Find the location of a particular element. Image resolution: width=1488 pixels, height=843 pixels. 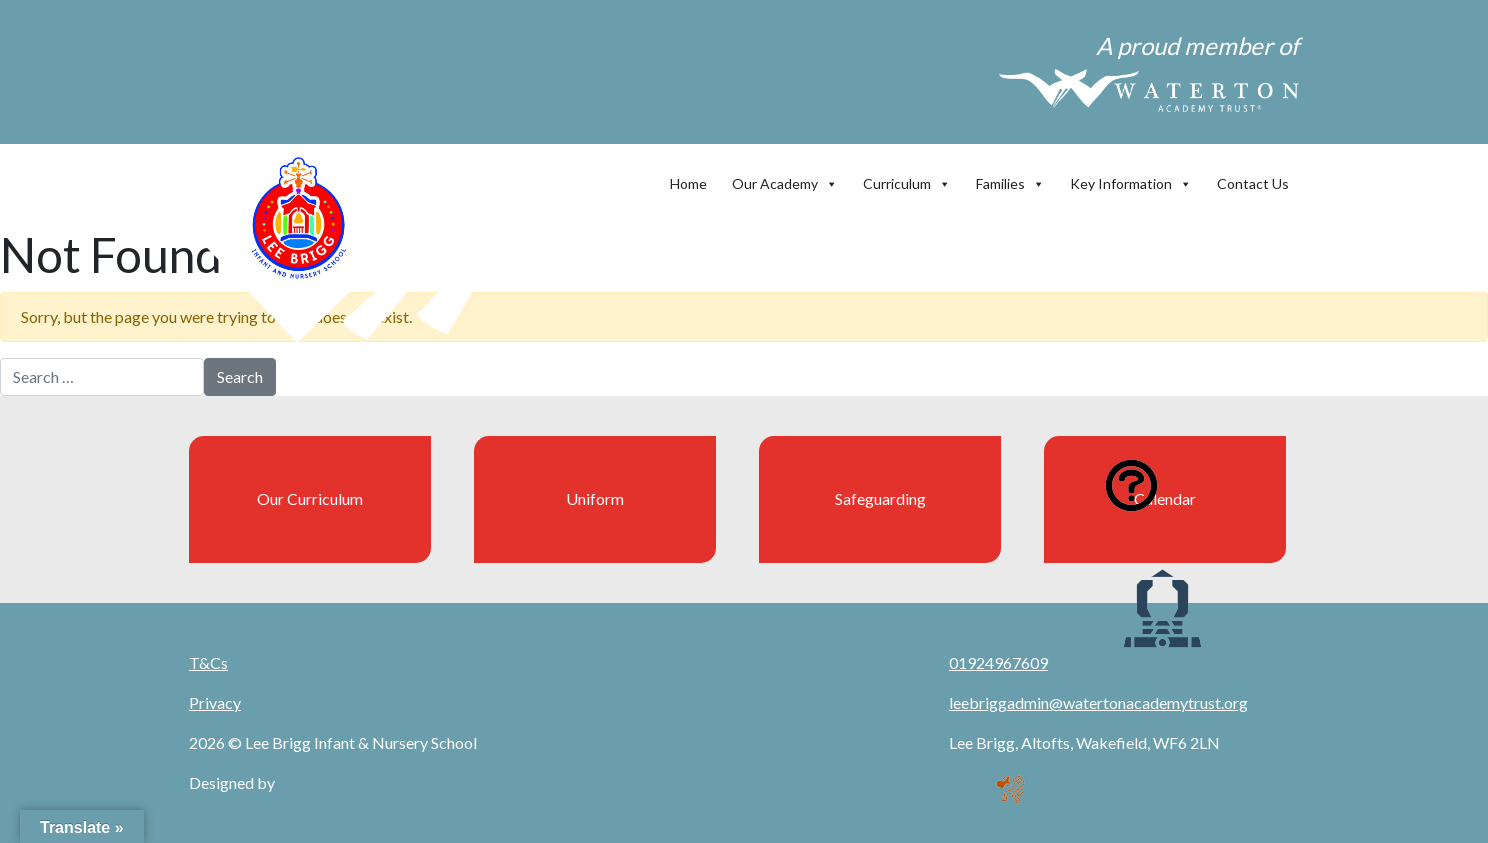

access help or support documentation is located at coordinates (1131, 485).